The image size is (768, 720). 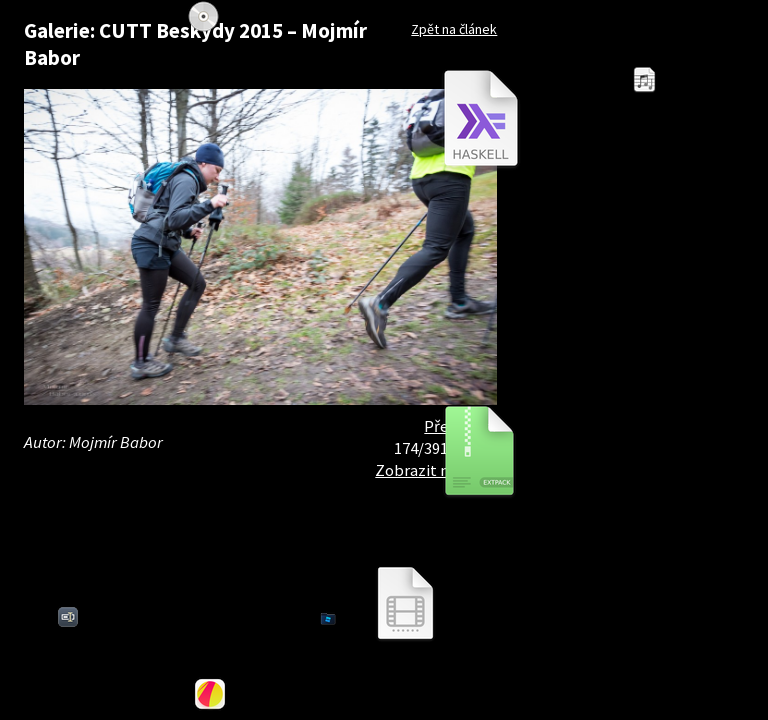 What do you see at coordinates (405, 604) in the screenshot?
I see `an srt subtitle file` at bounding box center [405, 604].